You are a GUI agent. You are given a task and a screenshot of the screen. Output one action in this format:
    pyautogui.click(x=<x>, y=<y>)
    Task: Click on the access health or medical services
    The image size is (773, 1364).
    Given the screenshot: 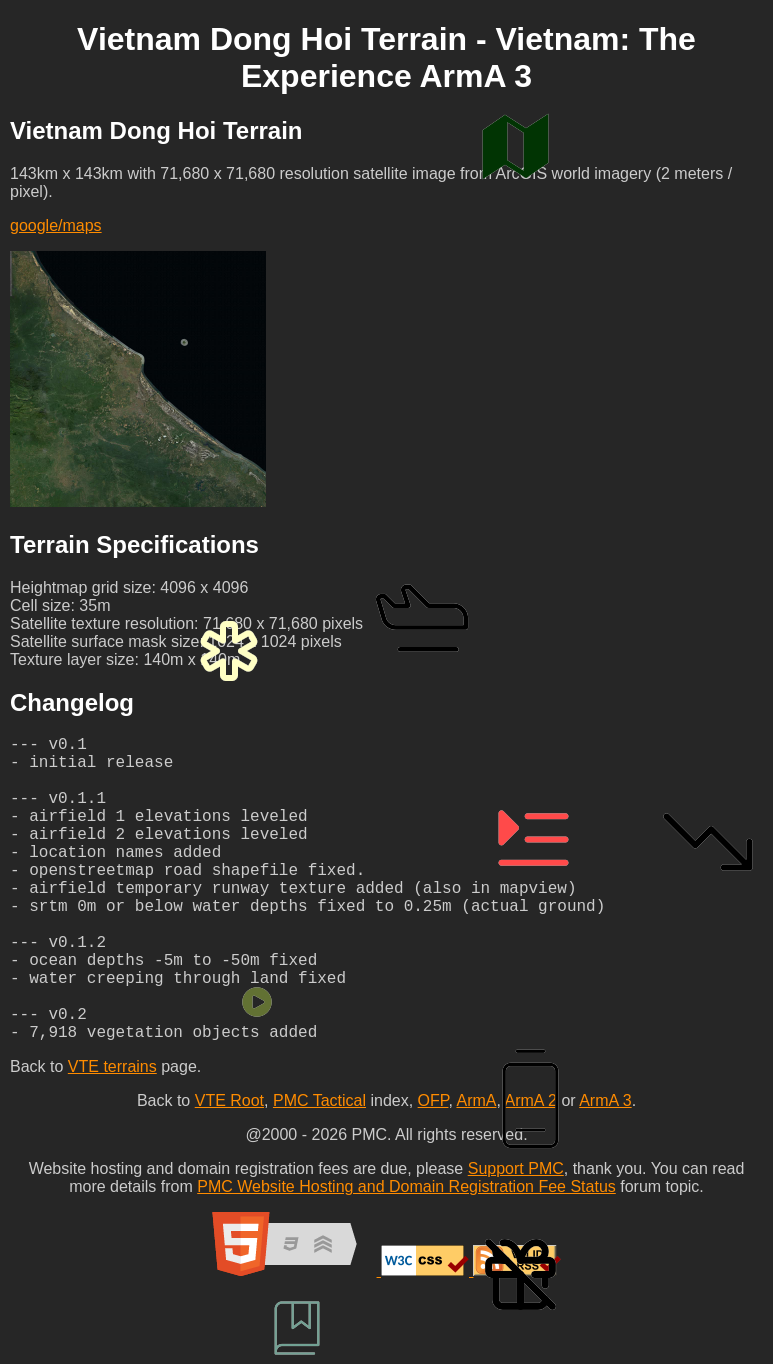 What is the action you would take?
    pyautogui.click(x=229, y=651)
    